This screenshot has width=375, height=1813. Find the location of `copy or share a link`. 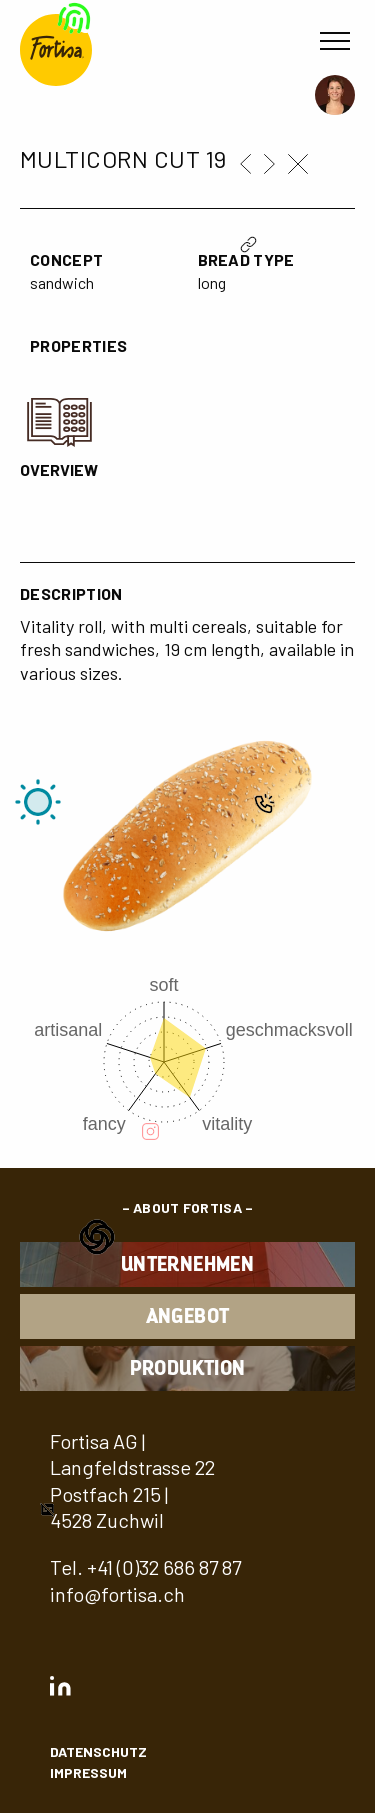

copy or share a link is located at coordinates (248, 244).